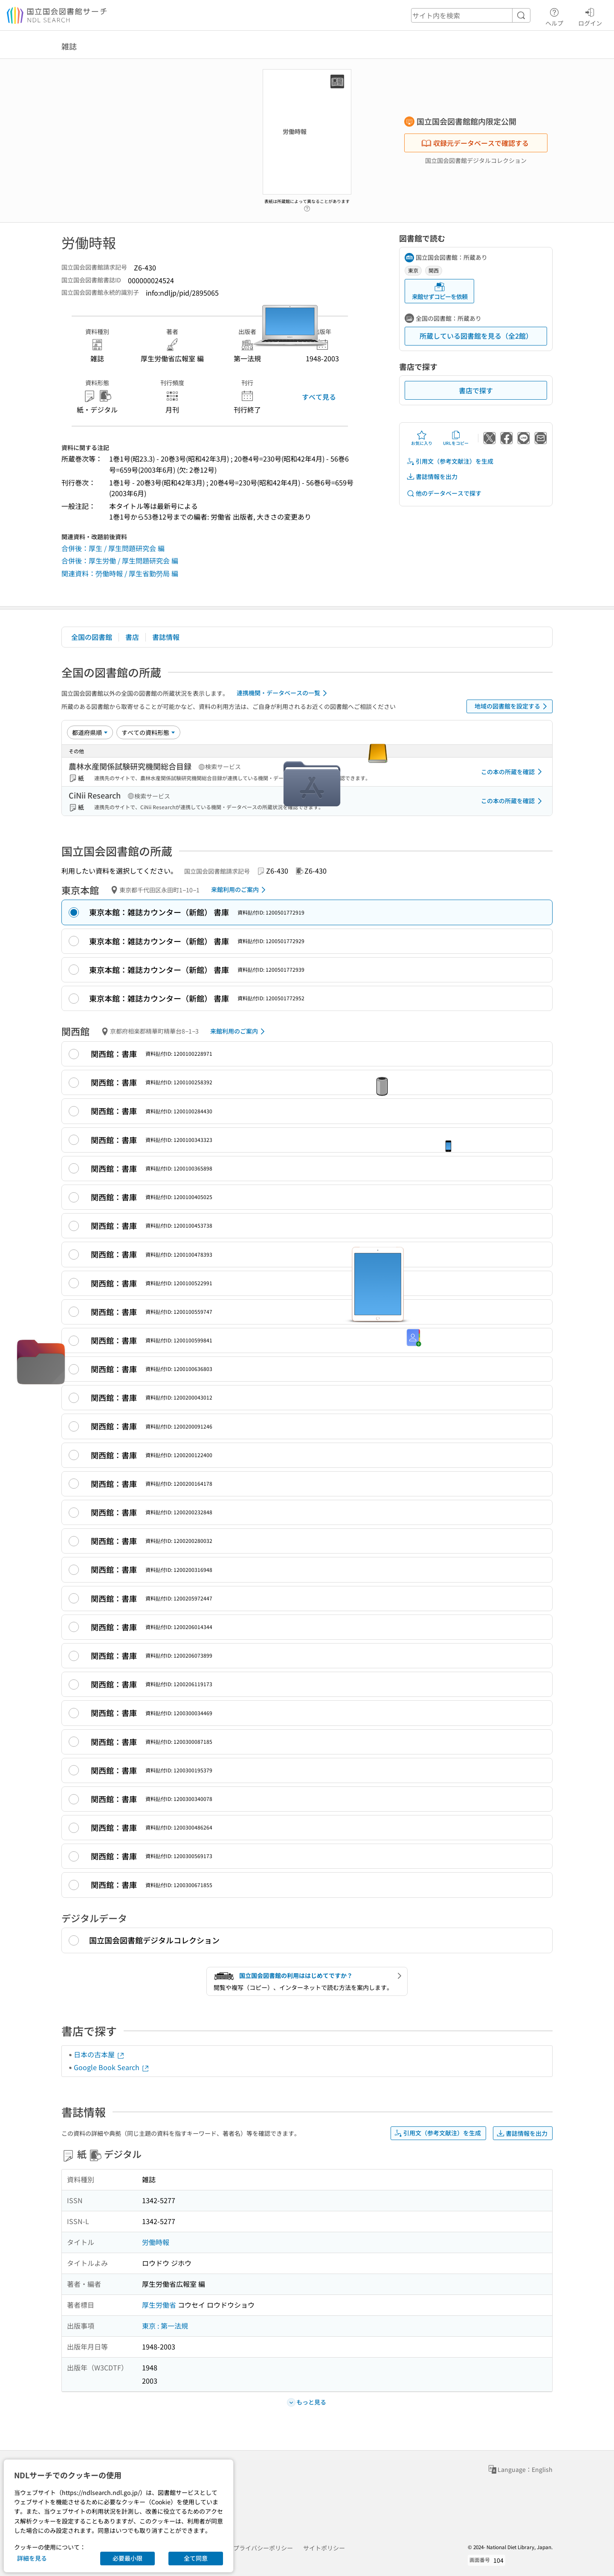 The image size is (614, 2576). Describe the element at coordinates (413, 1337) in the screenshot. I see `create a new contact in address book` at that location.